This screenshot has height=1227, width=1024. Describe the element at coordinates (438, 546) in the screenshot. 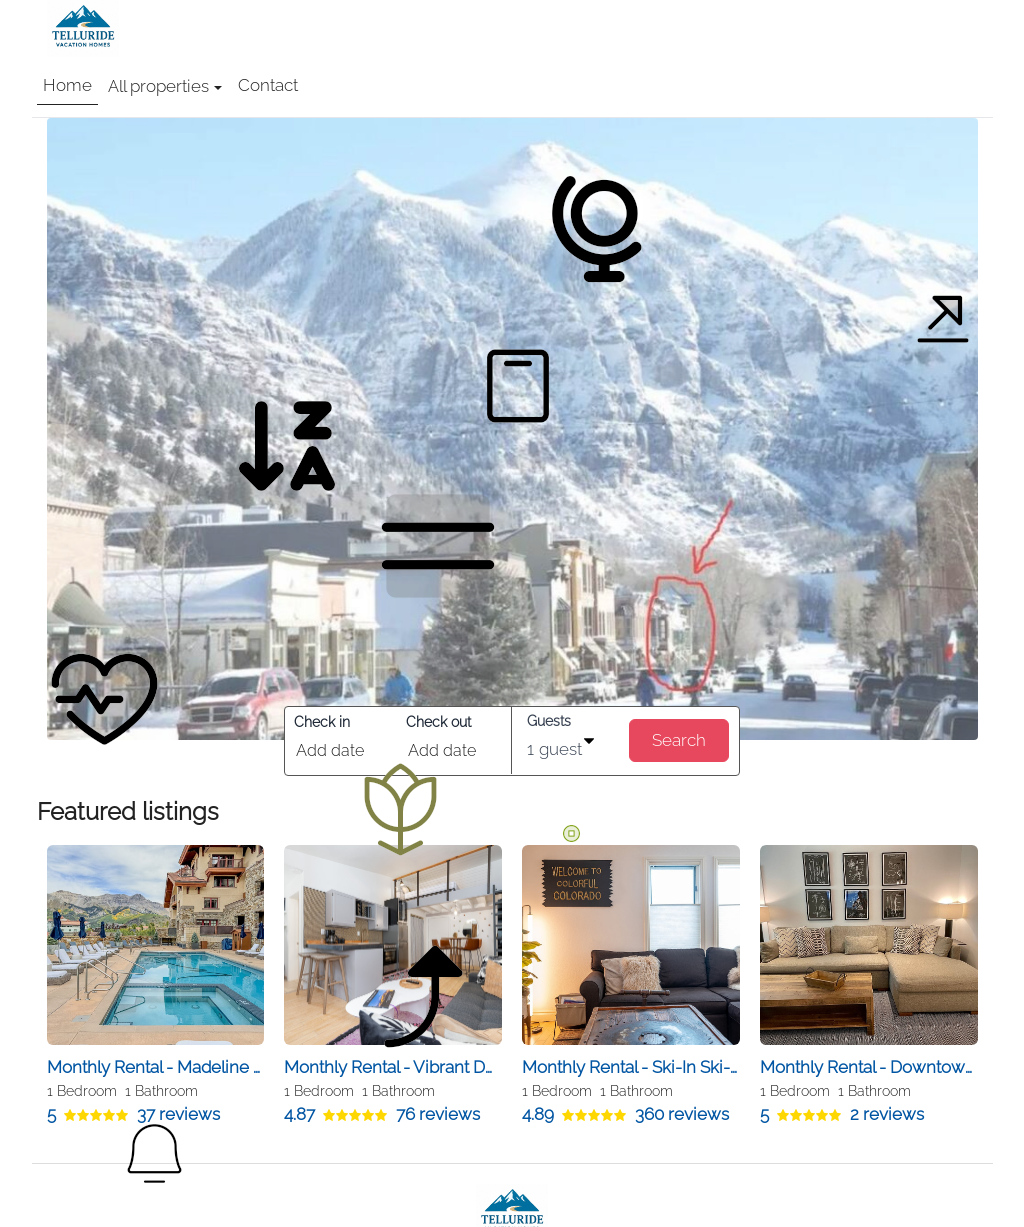

I see `indicates equality or comparison function` at that location.